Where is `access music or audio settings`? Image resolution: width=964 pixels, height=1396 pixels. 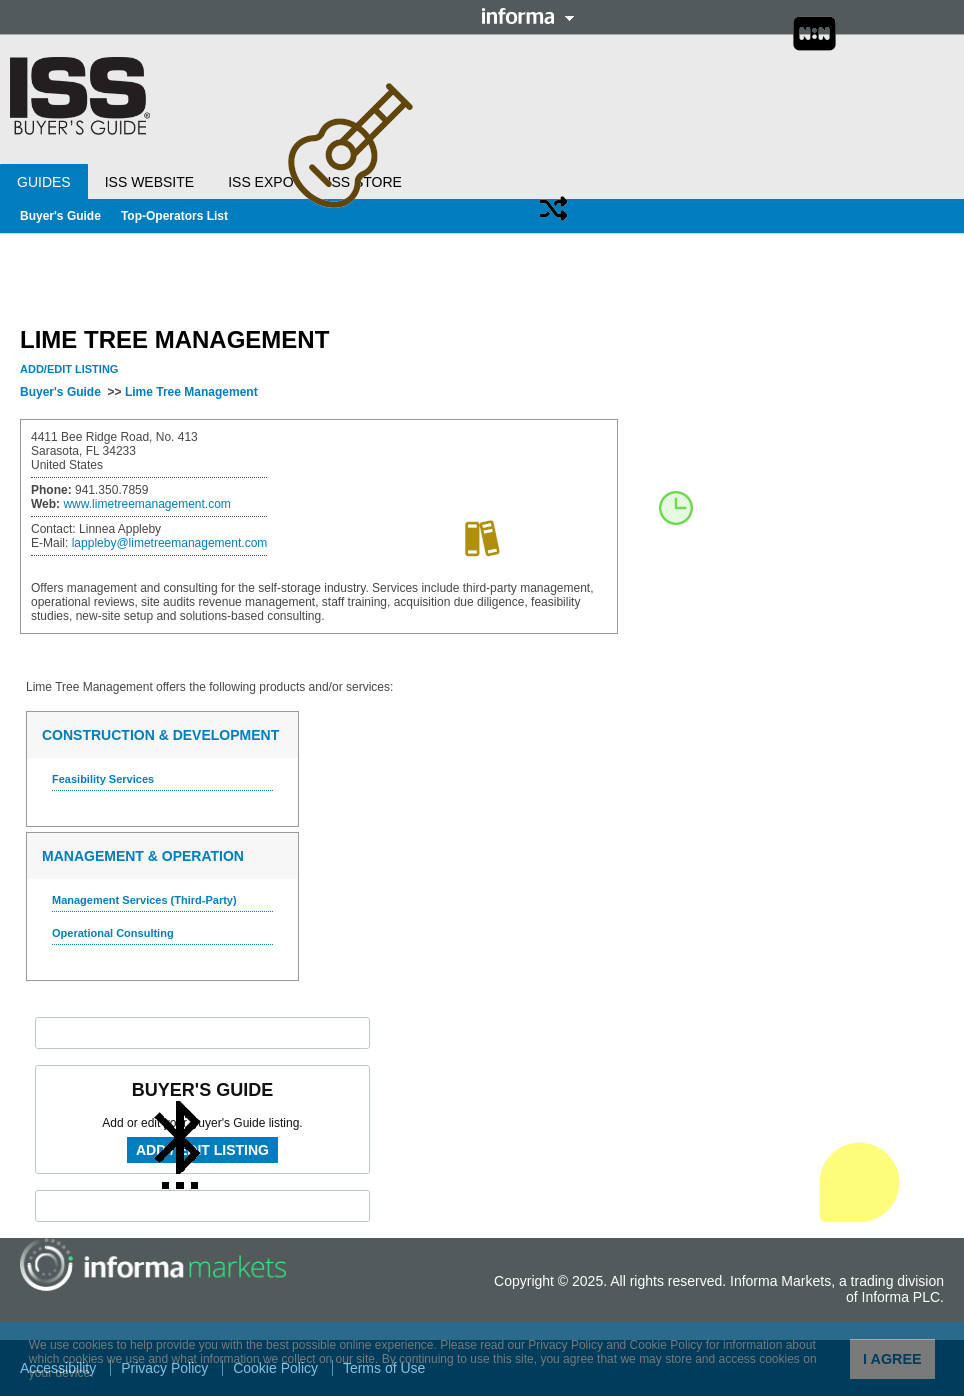
access music or audio settings is located at coordinates (349, 146).